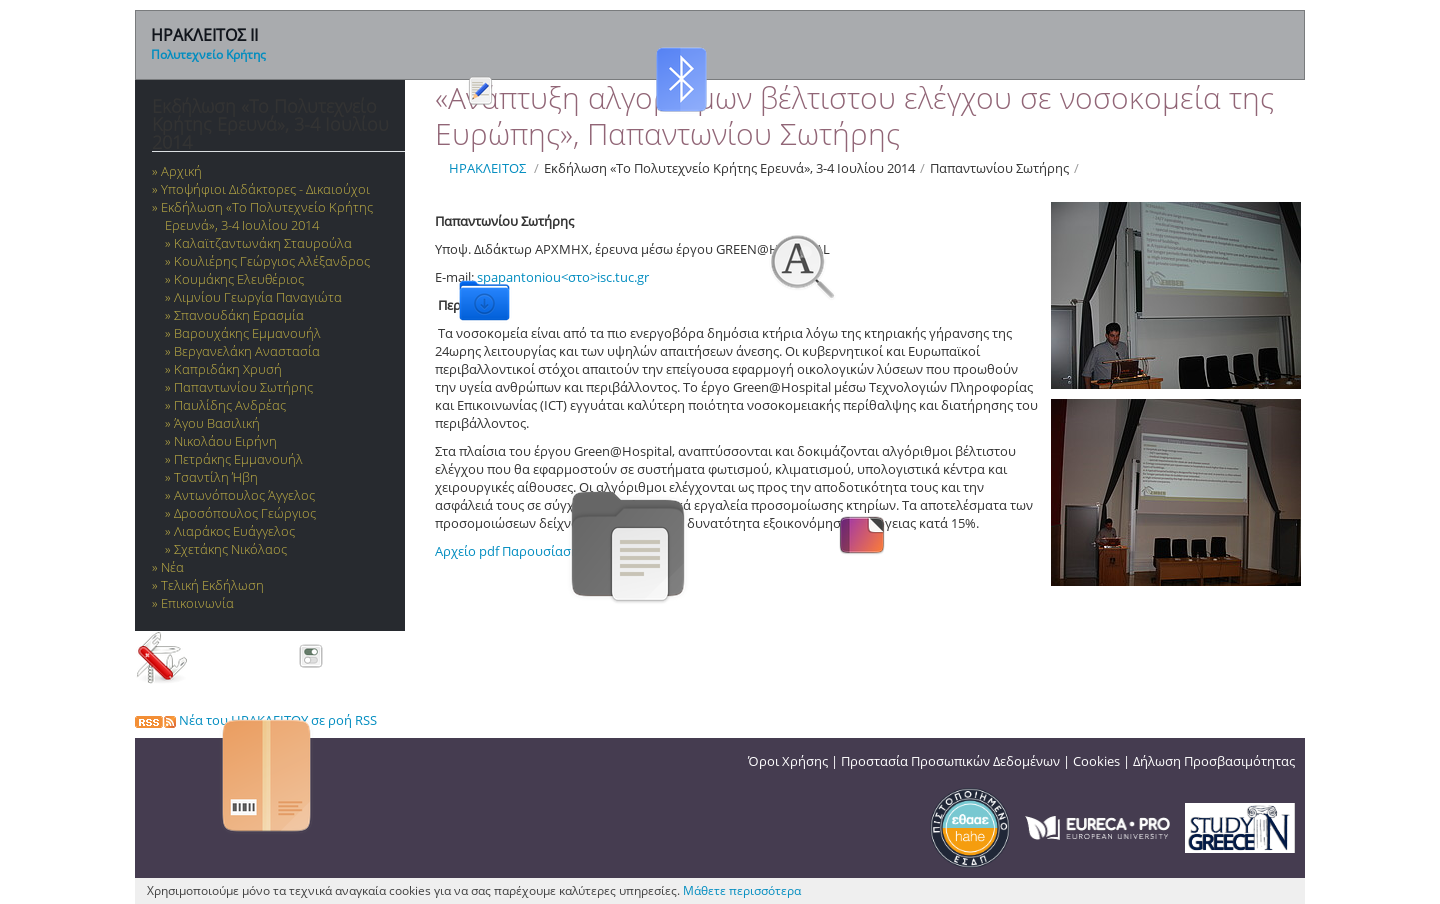 The image size is (1440, 904). I want to click on open gedit text editor, so click(480, 90).